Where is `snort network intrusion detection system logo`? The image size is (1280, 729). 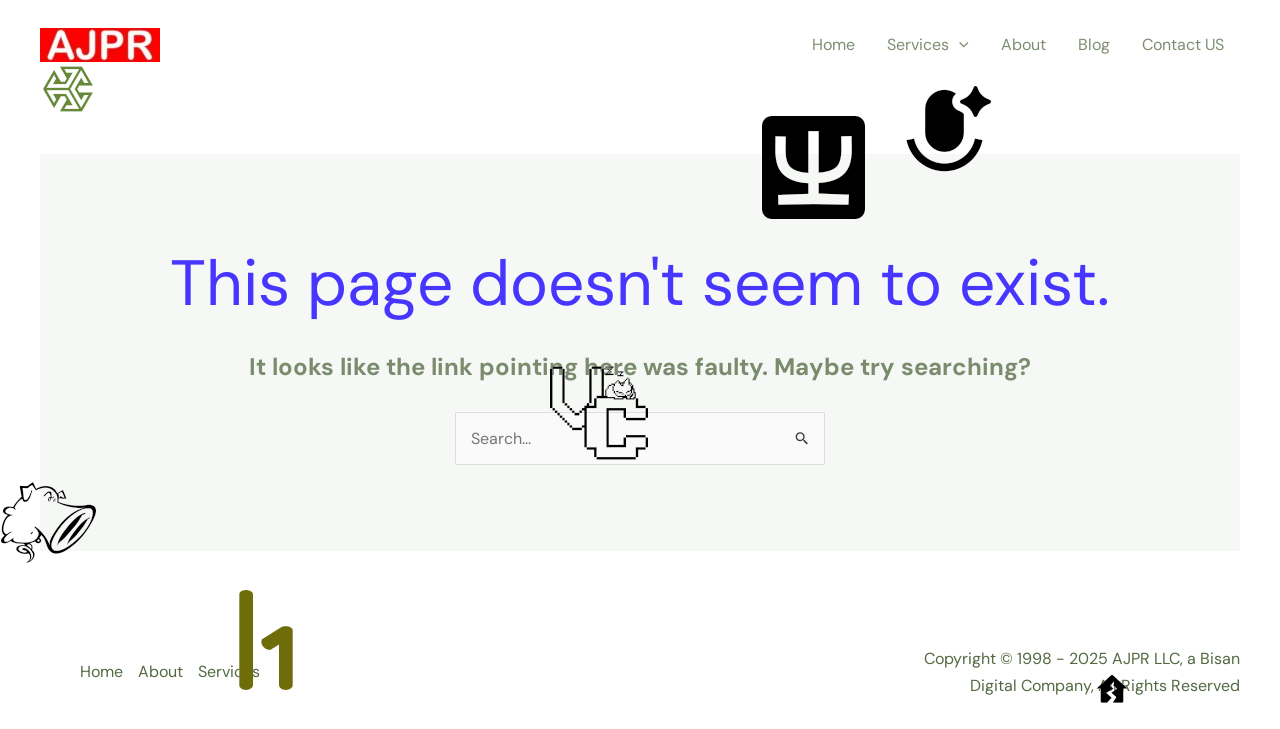 snort network intrusion detection system logo is located at coordinates (48, 522).